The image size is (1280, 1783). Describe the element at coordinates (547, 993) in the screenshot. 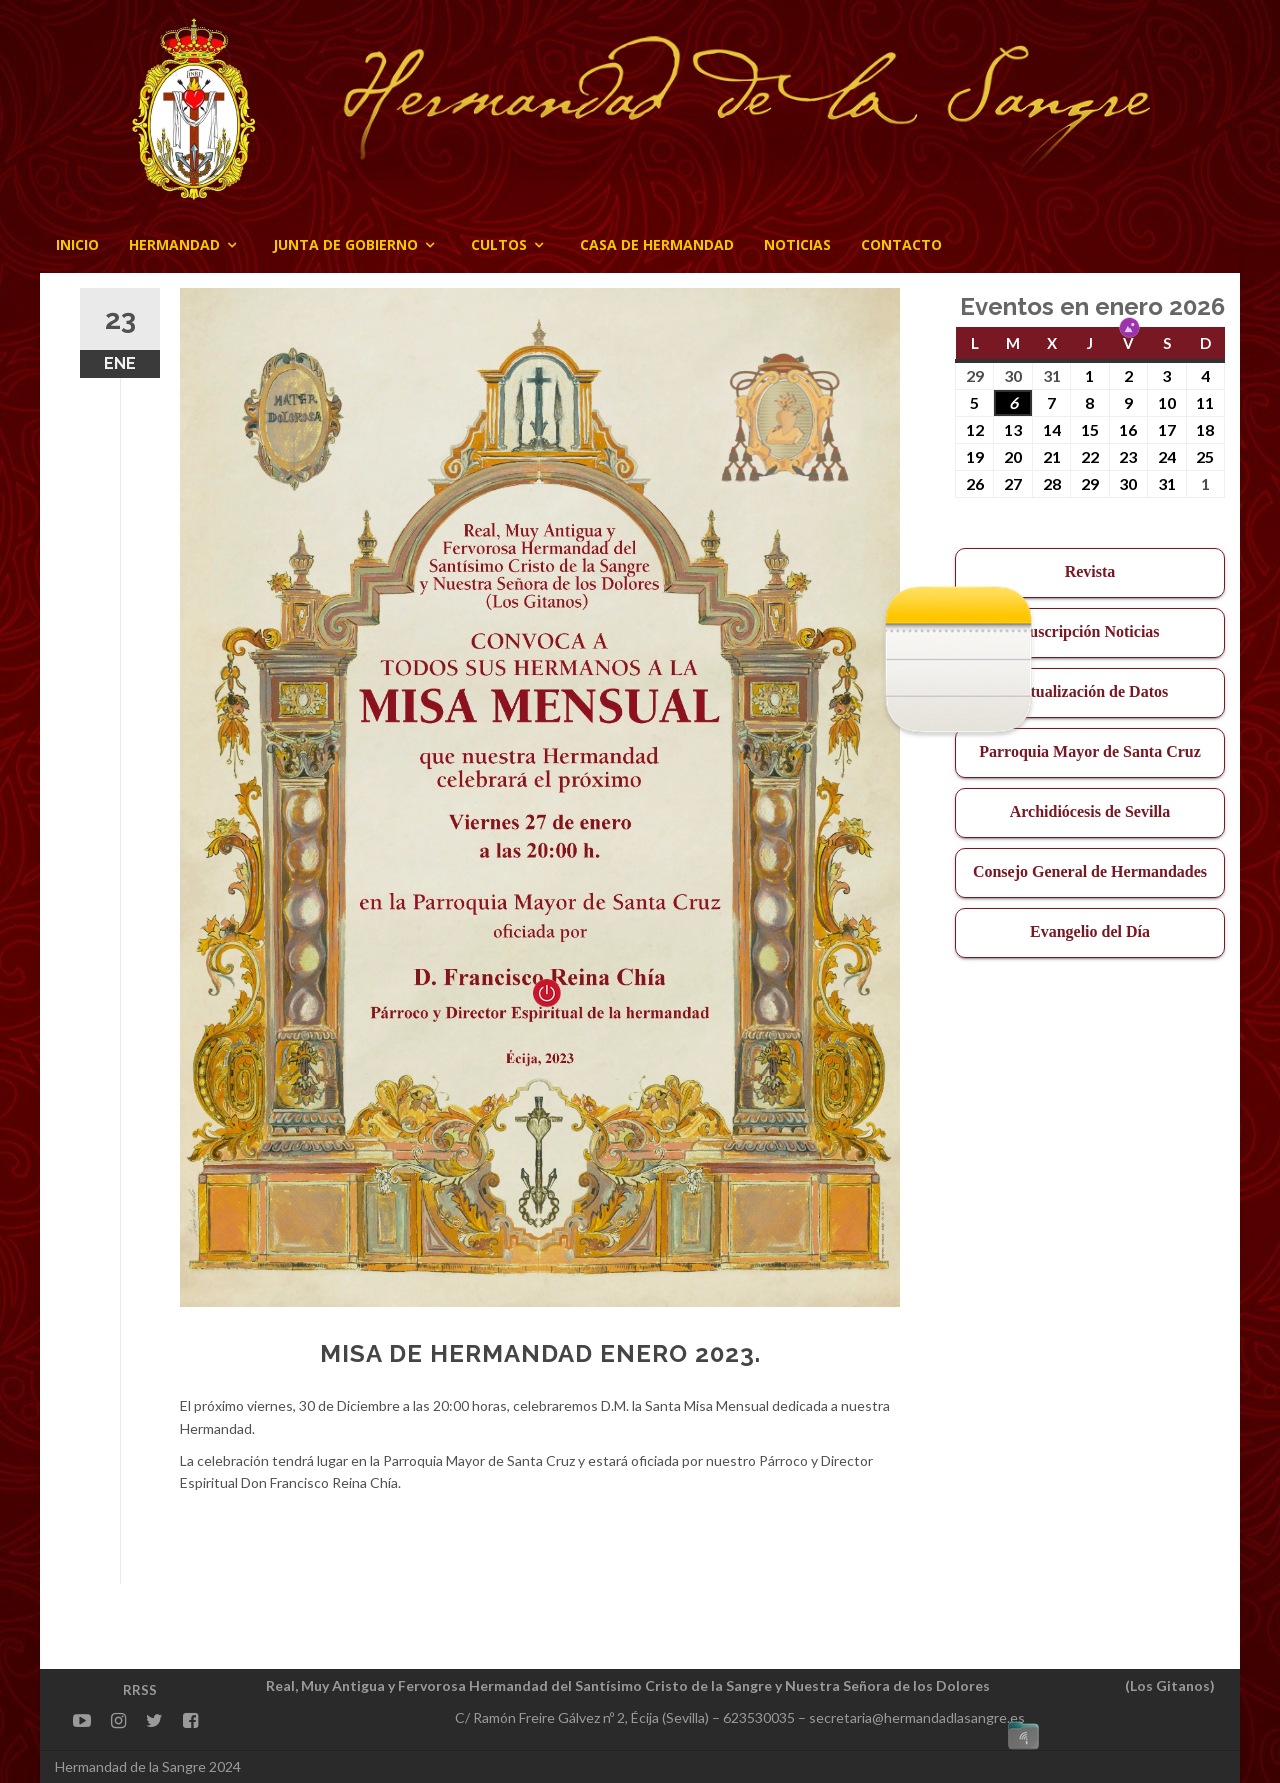

I see `shut down or power off the system` at that location.